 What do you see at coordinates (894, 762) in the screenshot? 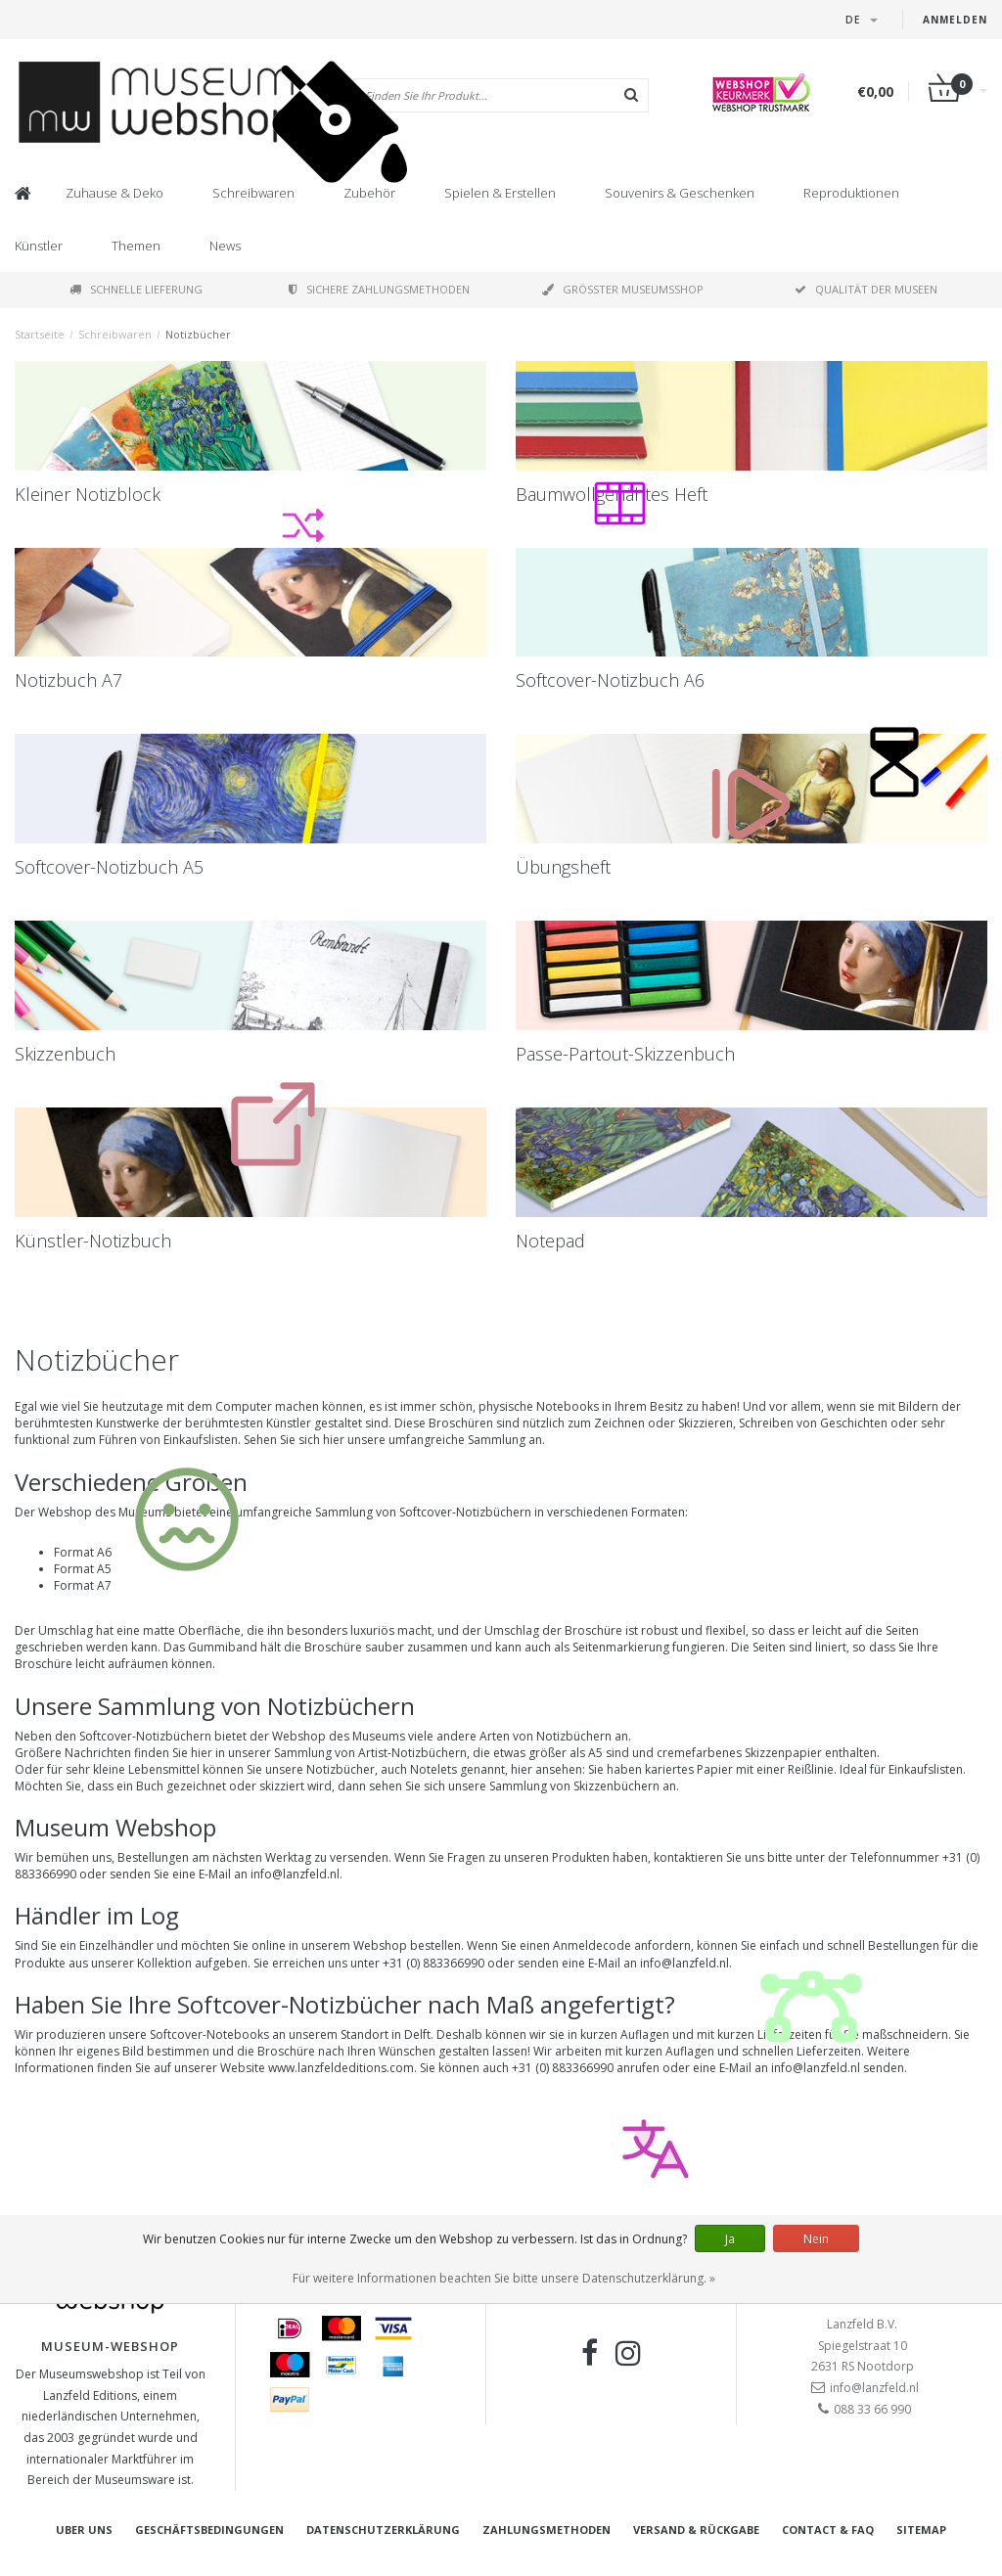
I see `indicates a process just started with most time remaining` at bounding box center [894, 762].